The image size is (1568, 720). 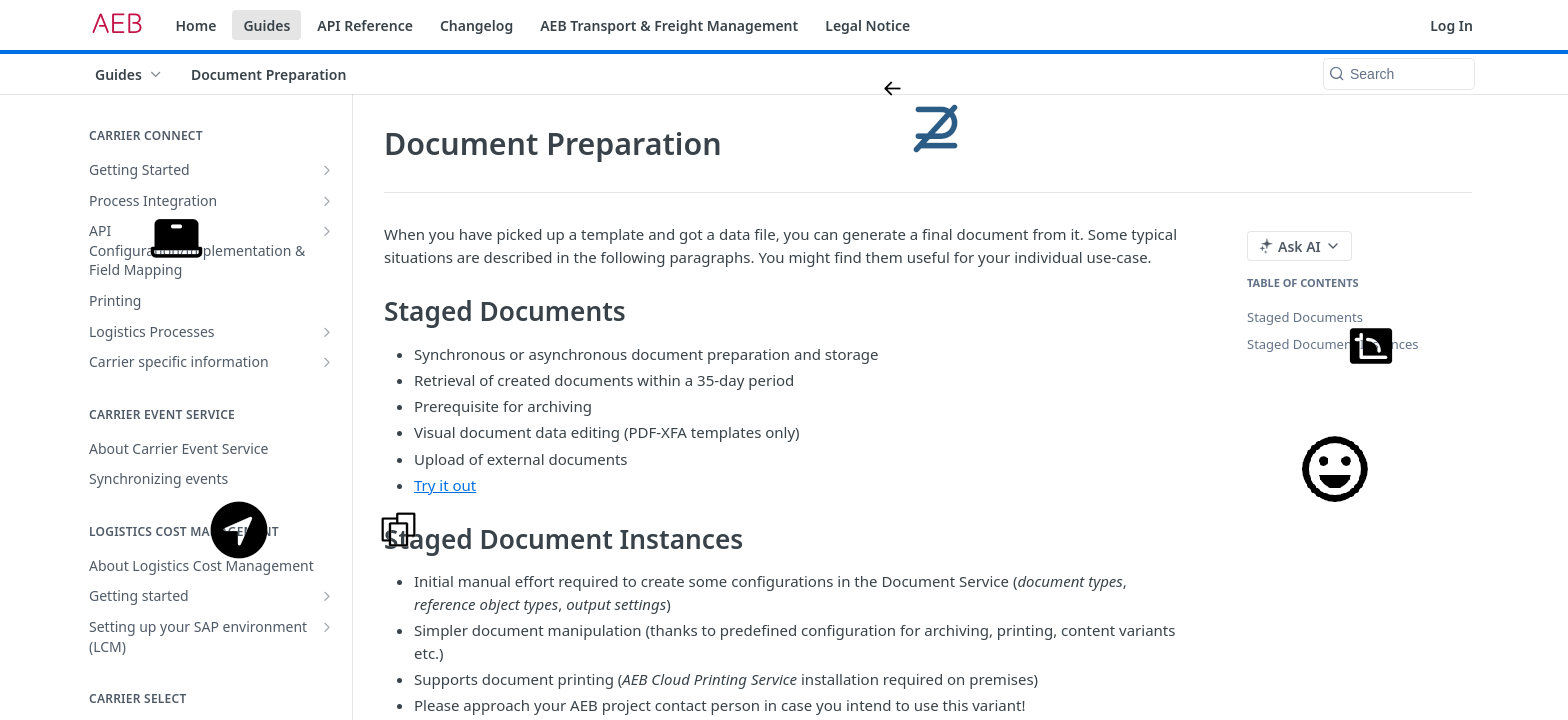 I want to click on measure or adjust an angle, so click(x=1371, y=346).